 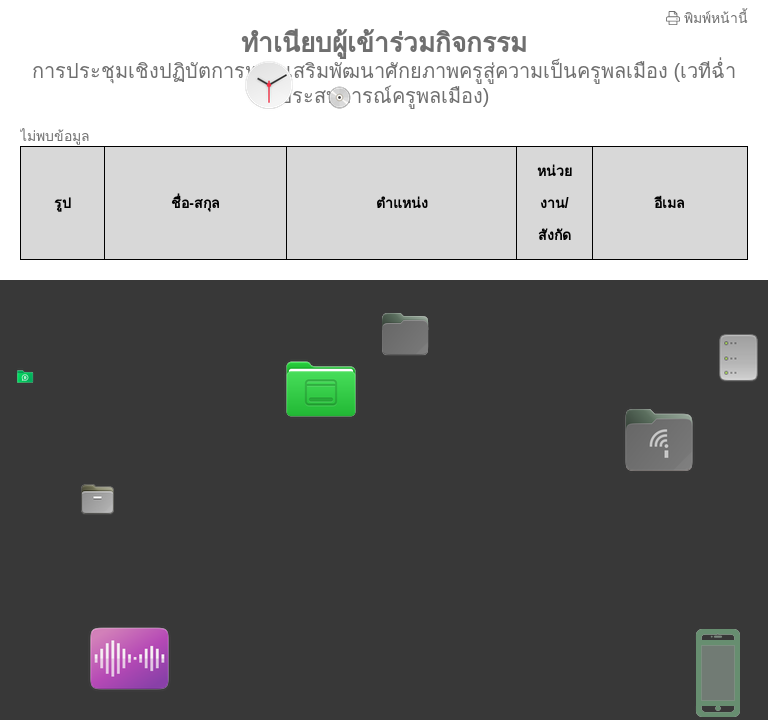 I want to click on folder containing whatsapp business files and data, so click(x=25, y=377).